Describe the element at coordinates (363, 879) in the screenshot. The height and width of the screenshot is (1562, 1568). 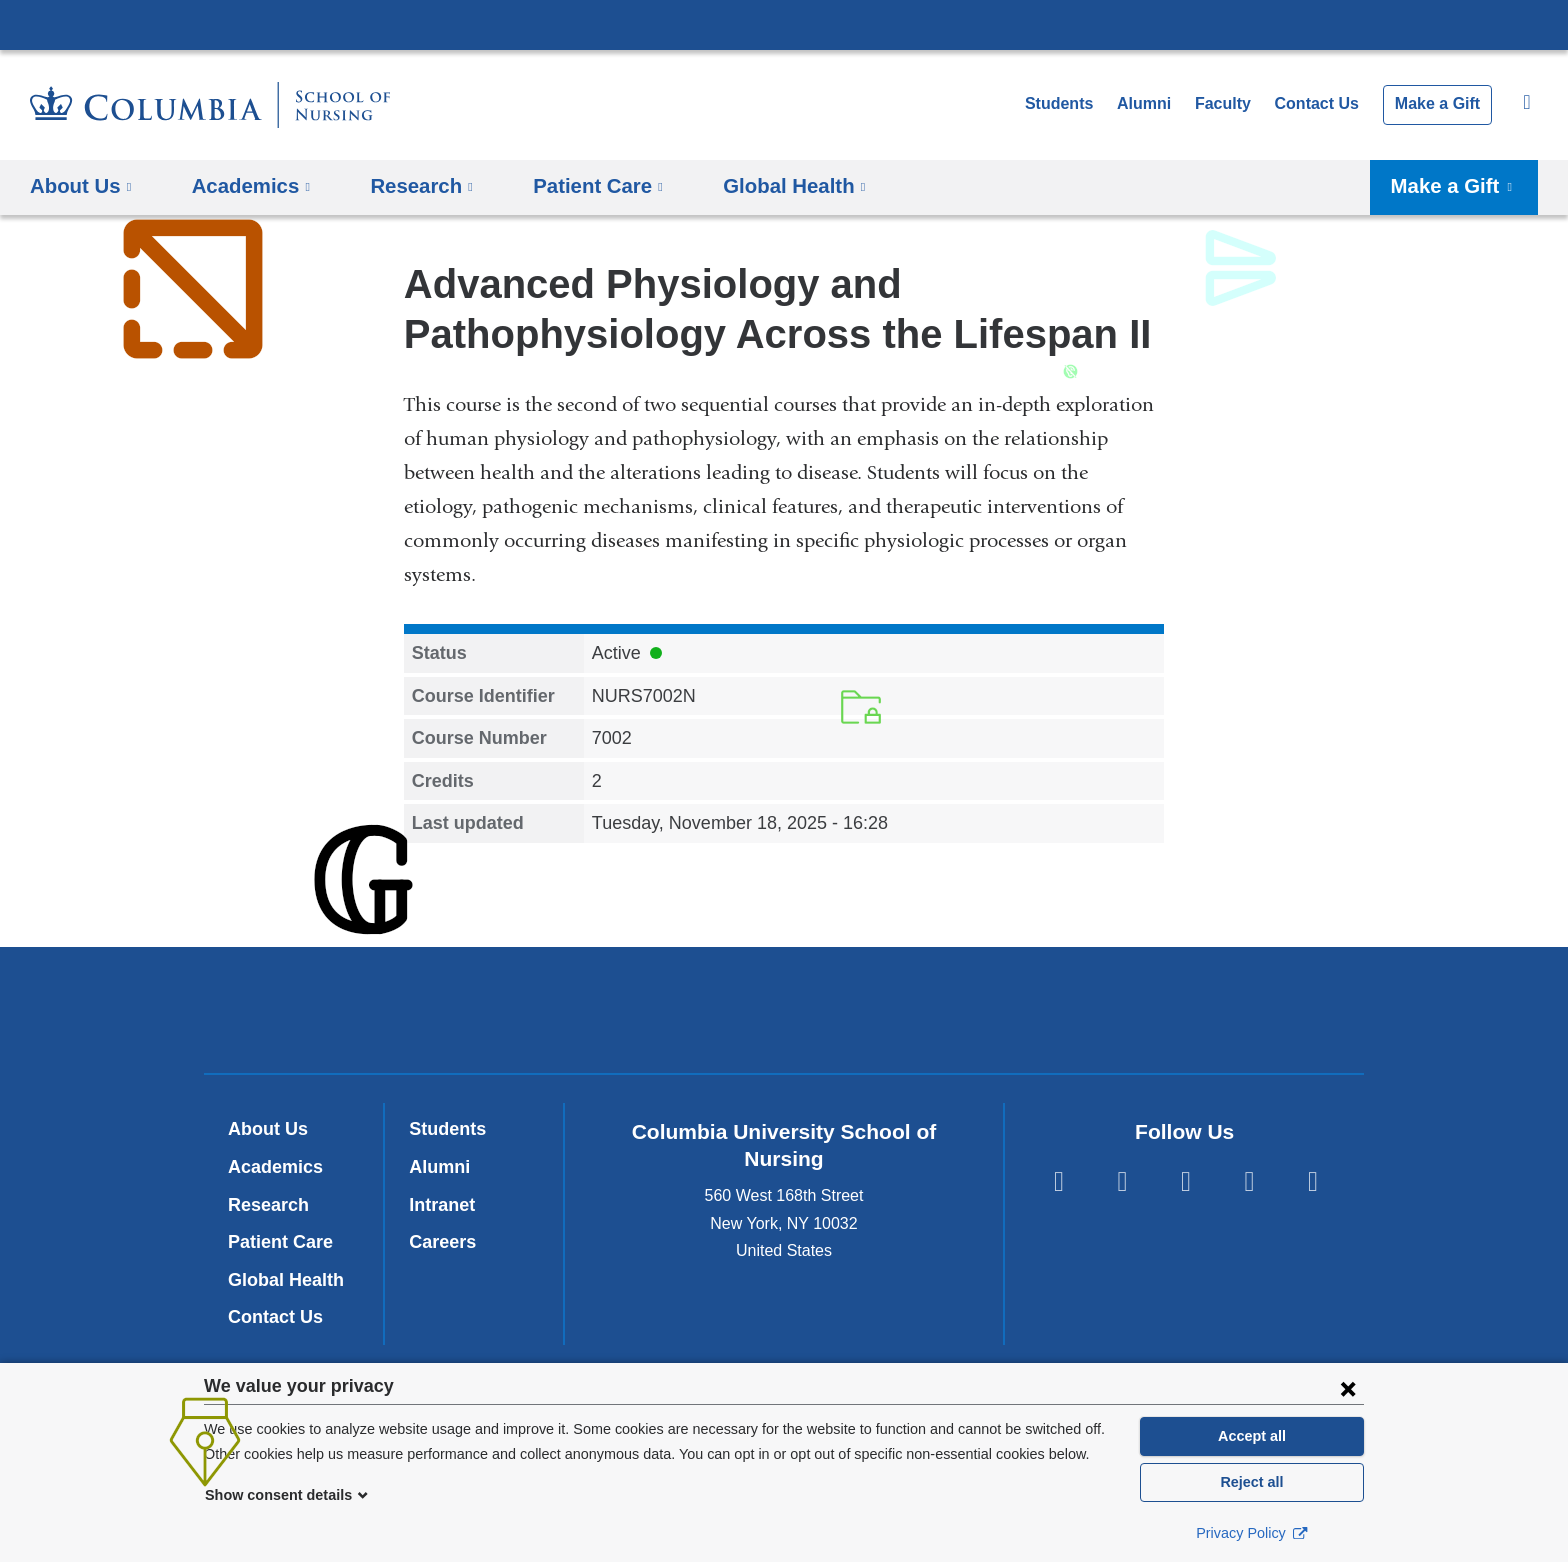
I see `link to The Guardian news website` at that location.